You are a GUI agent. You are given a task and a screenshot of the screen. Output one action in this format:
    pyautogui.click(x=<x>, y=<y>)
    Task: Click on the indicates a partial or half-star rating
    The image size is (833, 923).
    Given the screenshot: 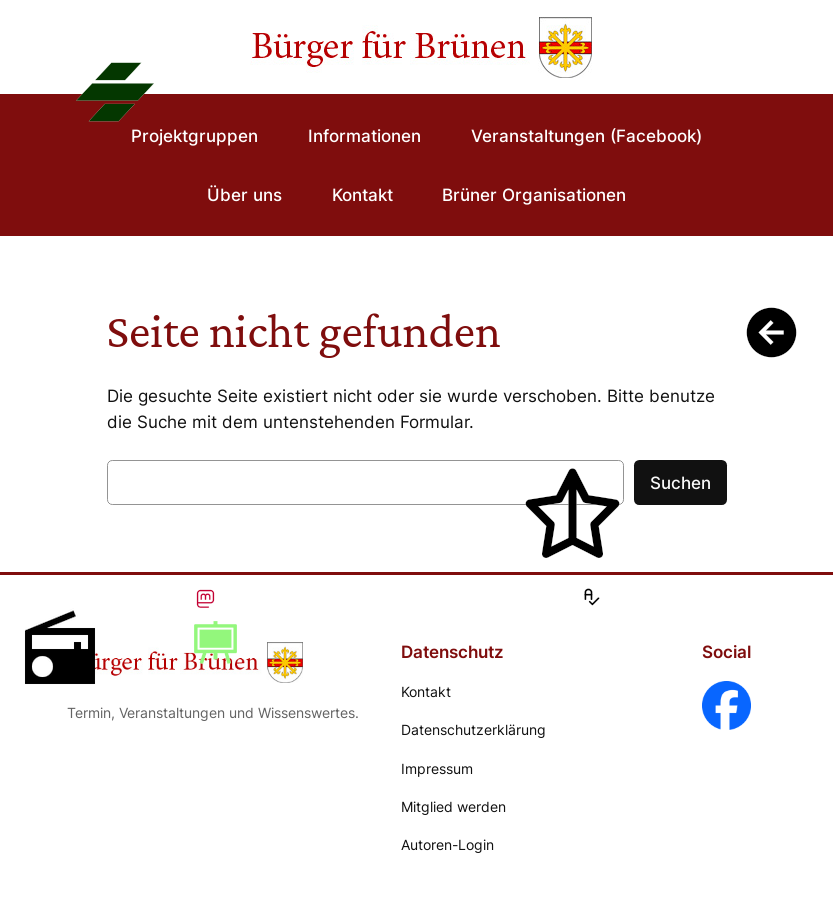 What is the action you would take?
    pyautogui.click(x=572, y=517)
    